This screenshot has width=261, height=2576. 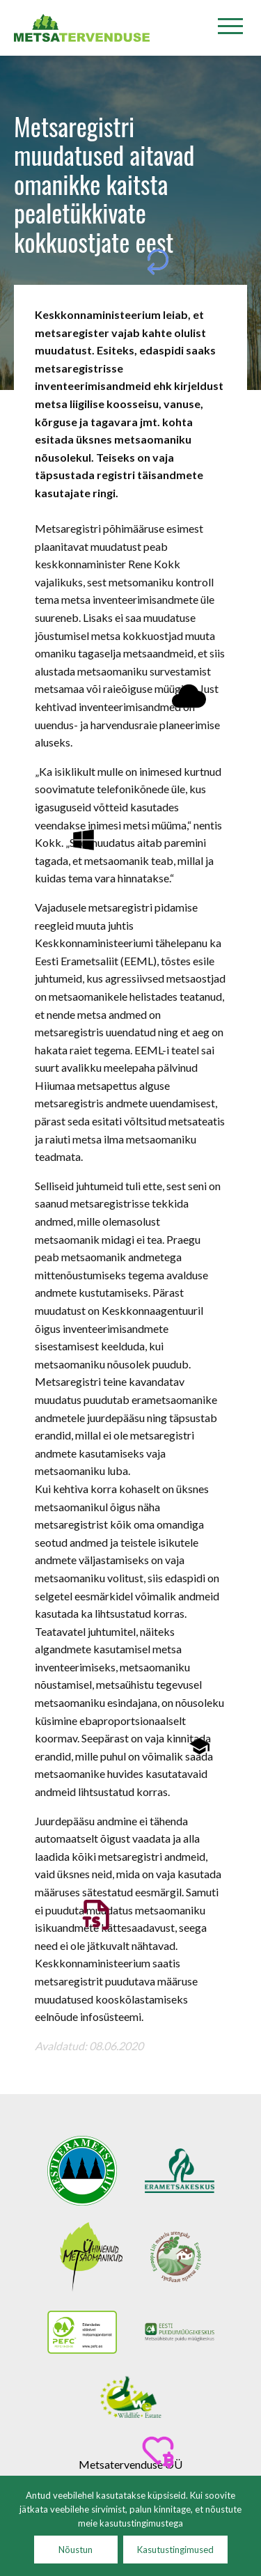 I want to click on a TypeScript file, so click(x=96, y=1914).